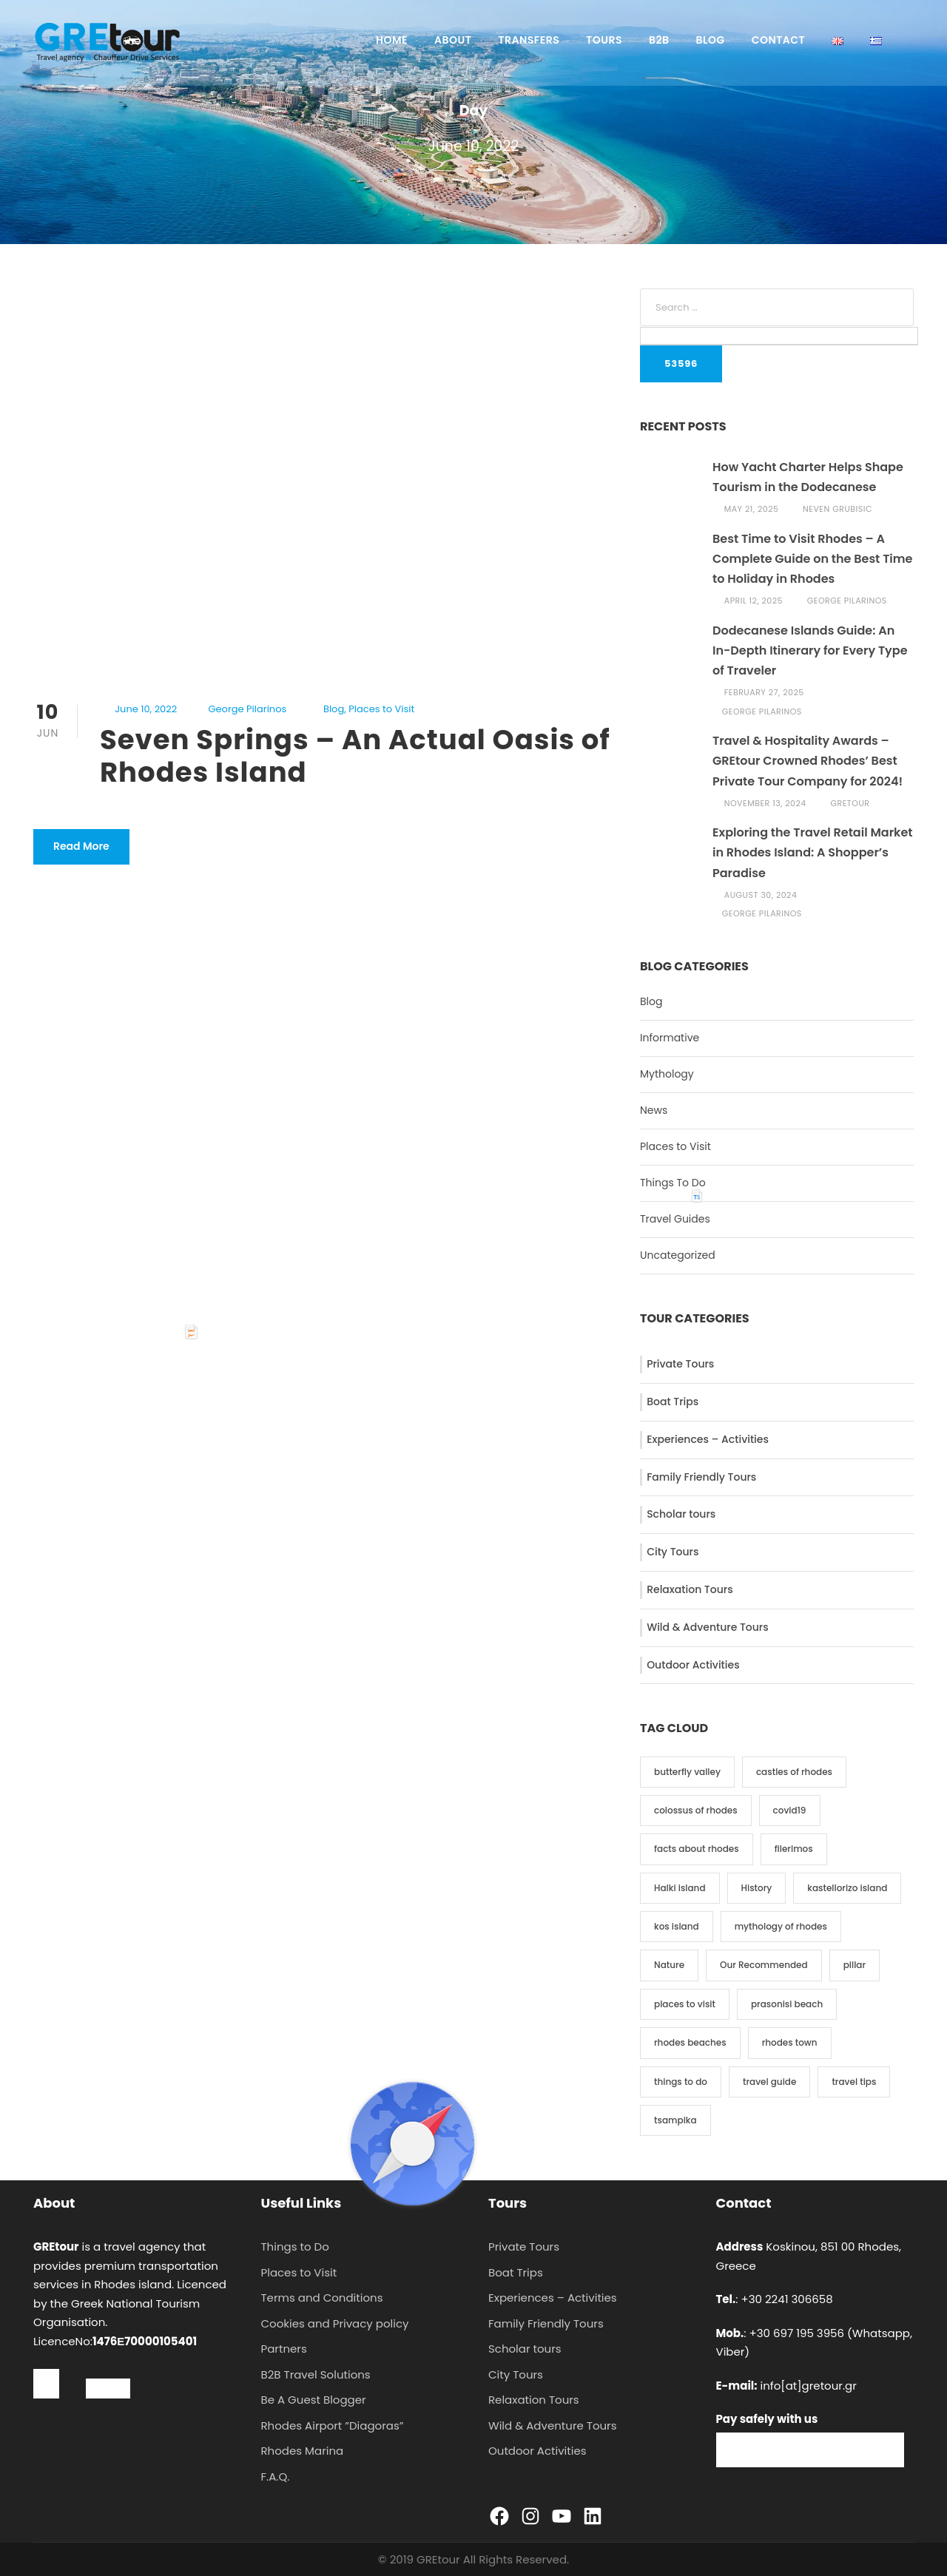 This screenshot has width=947, height=2576. What do you see at coordinates (191, 1331) in the screenshot?
I see `open a jupyter notebook file` at bounding box center [191, 1331].